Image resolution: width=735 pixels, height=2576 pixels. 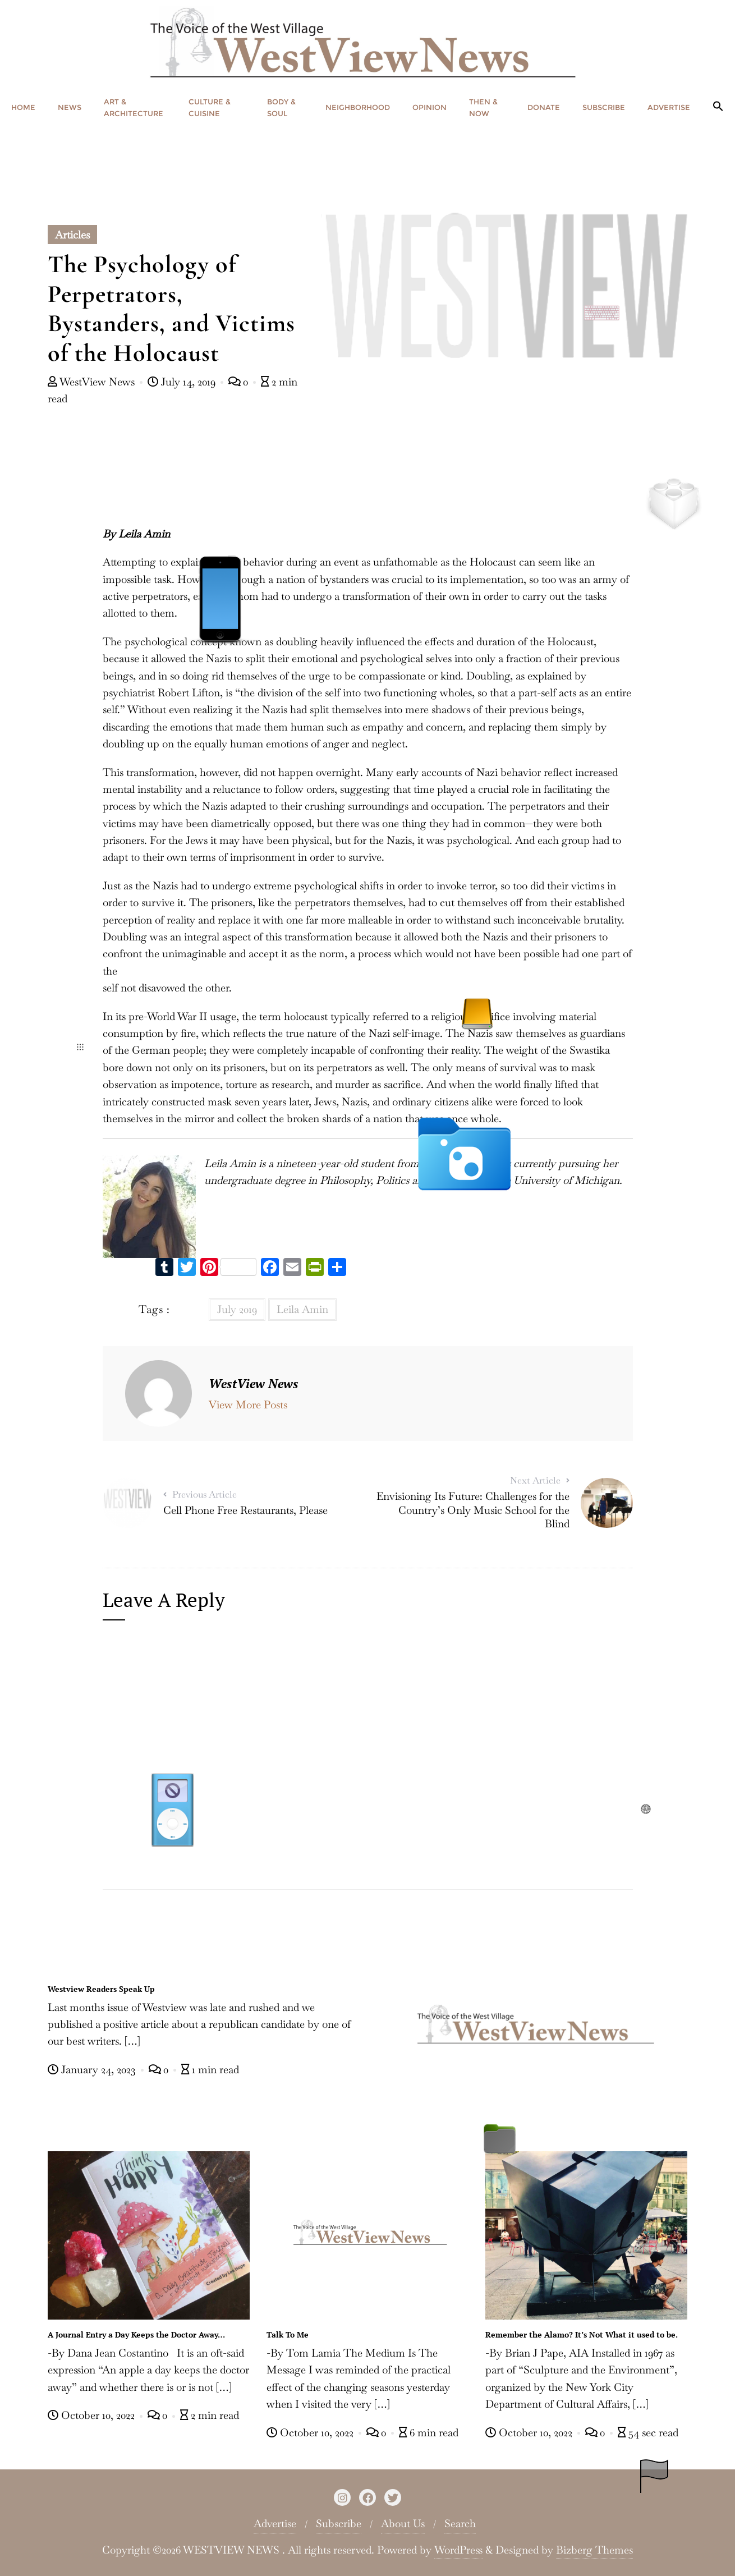 What do you see at coordinates (220, 600) in the screenshot?
I see `manage connected iPod Touch device` at bounding box center [220, 600].